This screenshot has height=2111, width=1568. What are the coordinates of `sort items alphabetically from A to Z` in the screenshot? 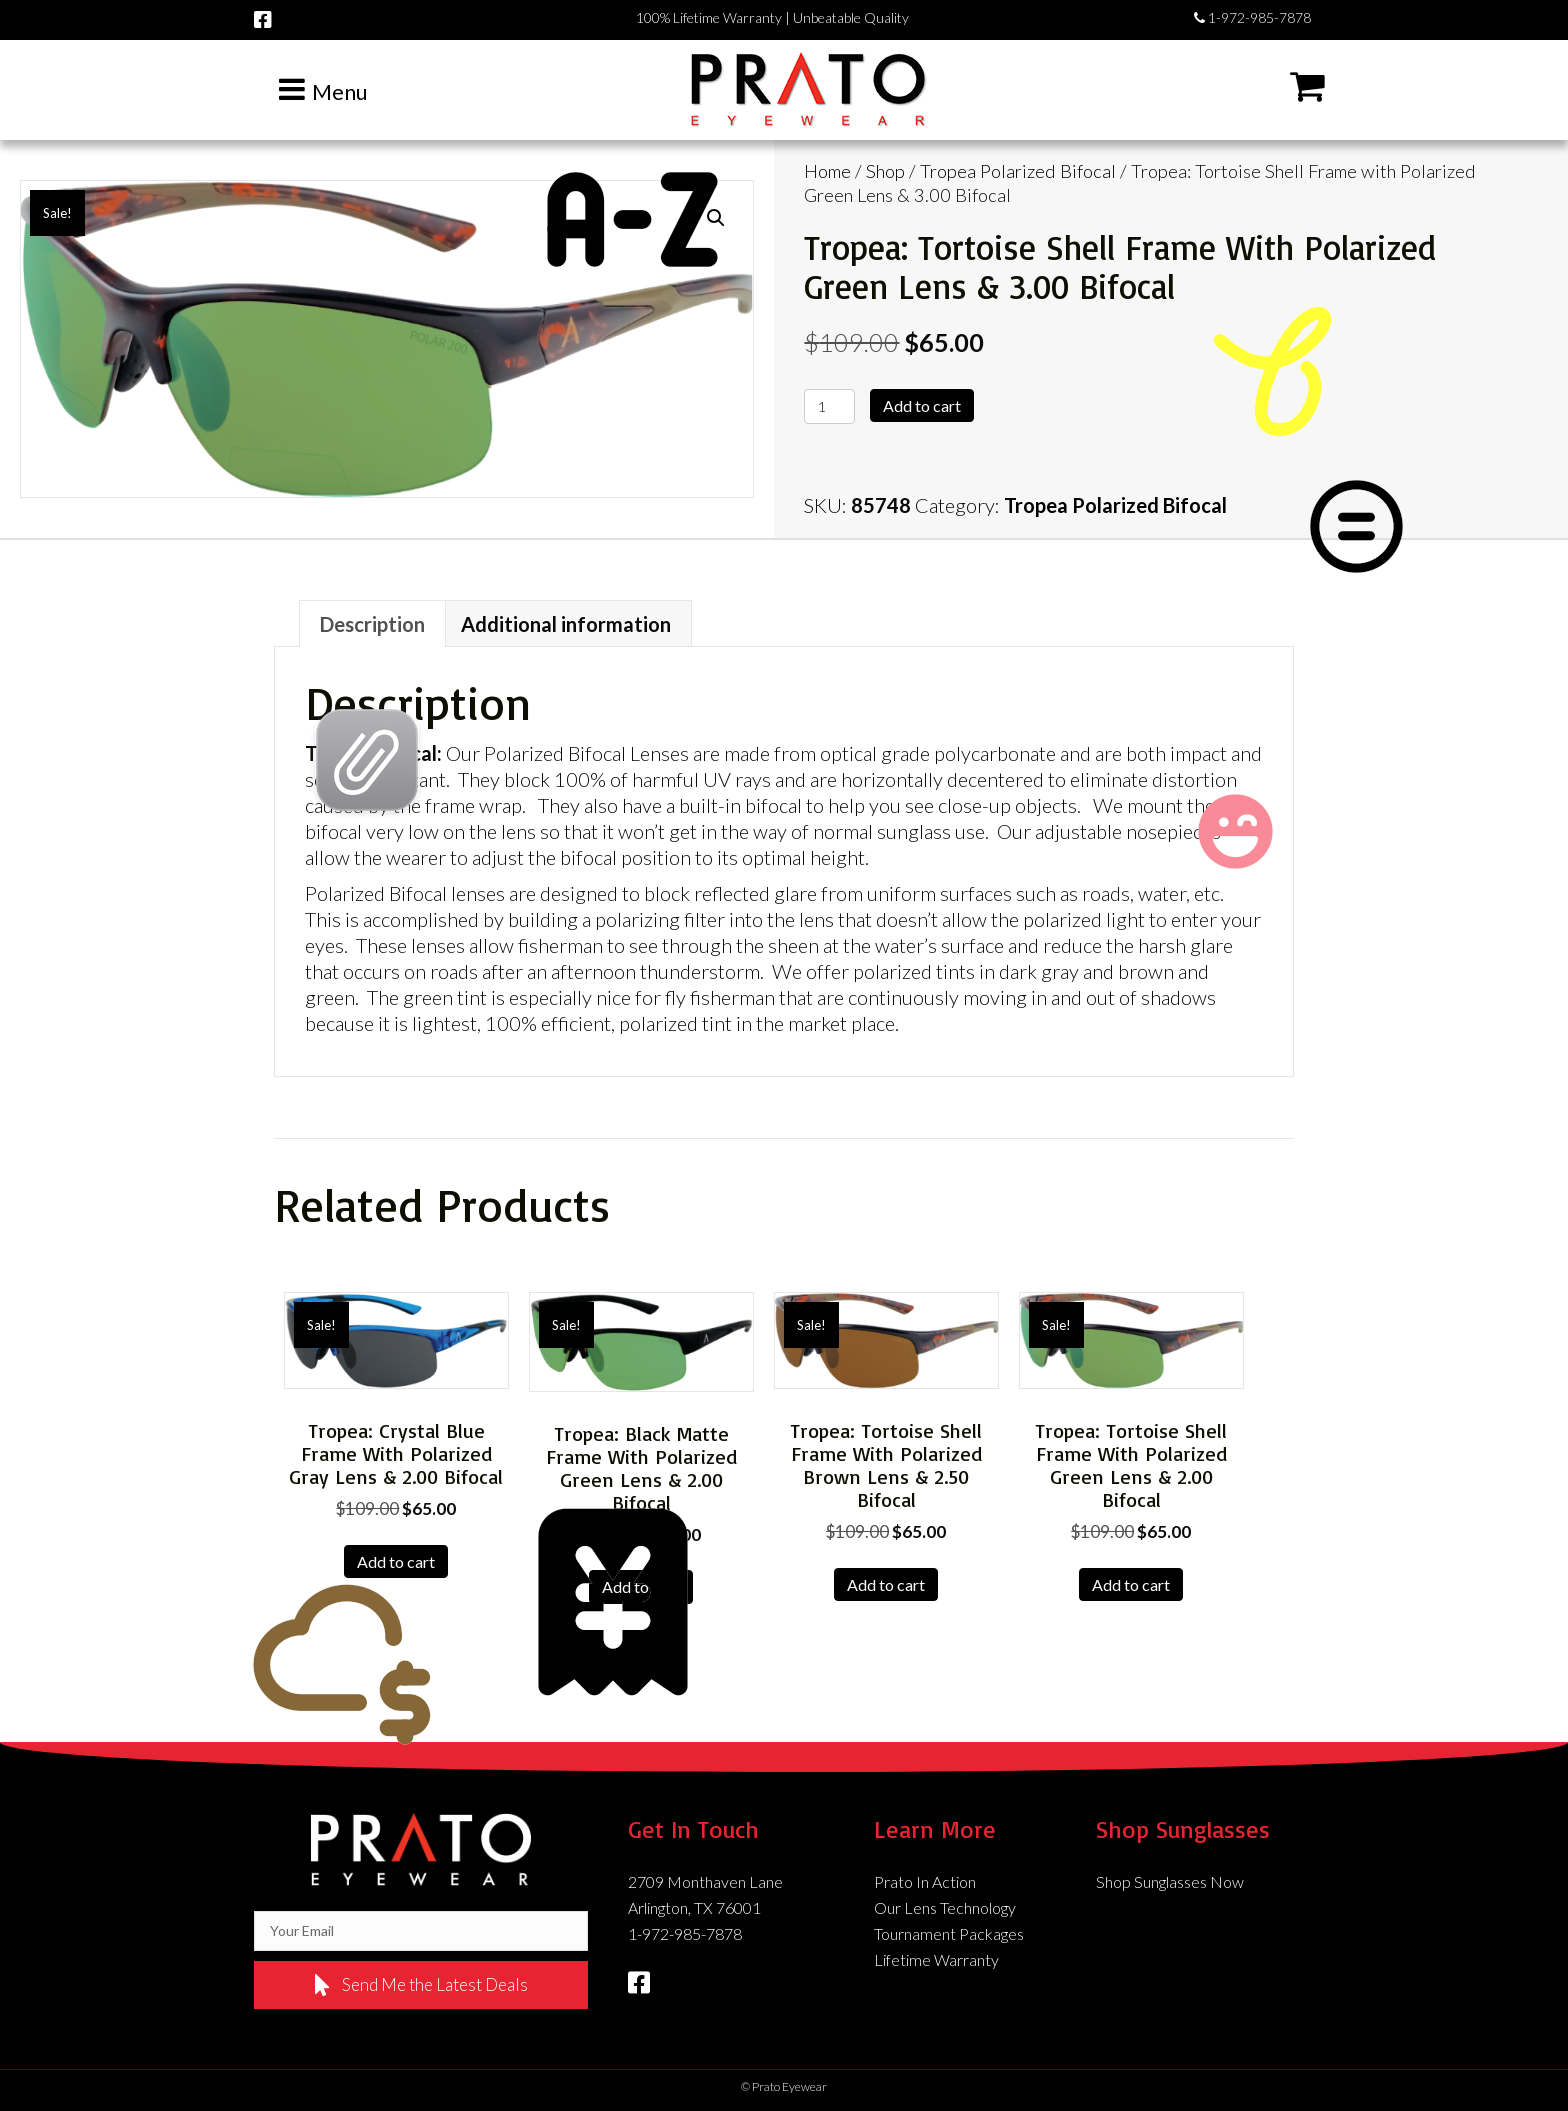 It's located at (632, 219).